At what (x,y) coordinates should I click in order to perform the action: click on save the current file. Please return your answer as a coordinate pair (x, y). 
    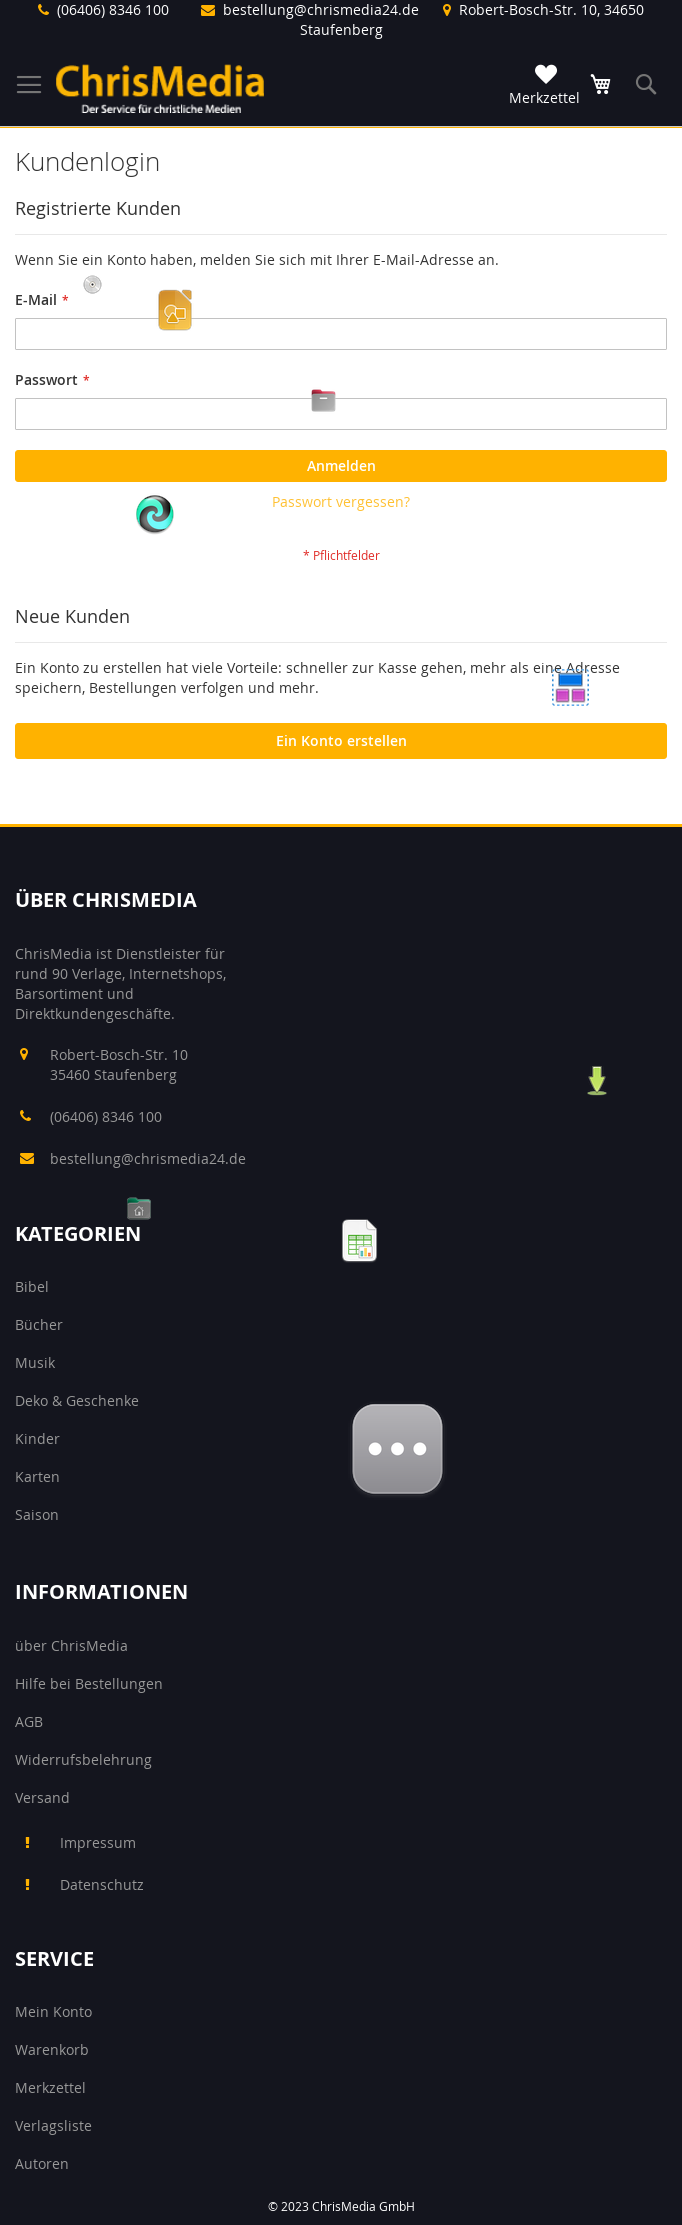
    Looking at the image, I should click on (597, 1081).